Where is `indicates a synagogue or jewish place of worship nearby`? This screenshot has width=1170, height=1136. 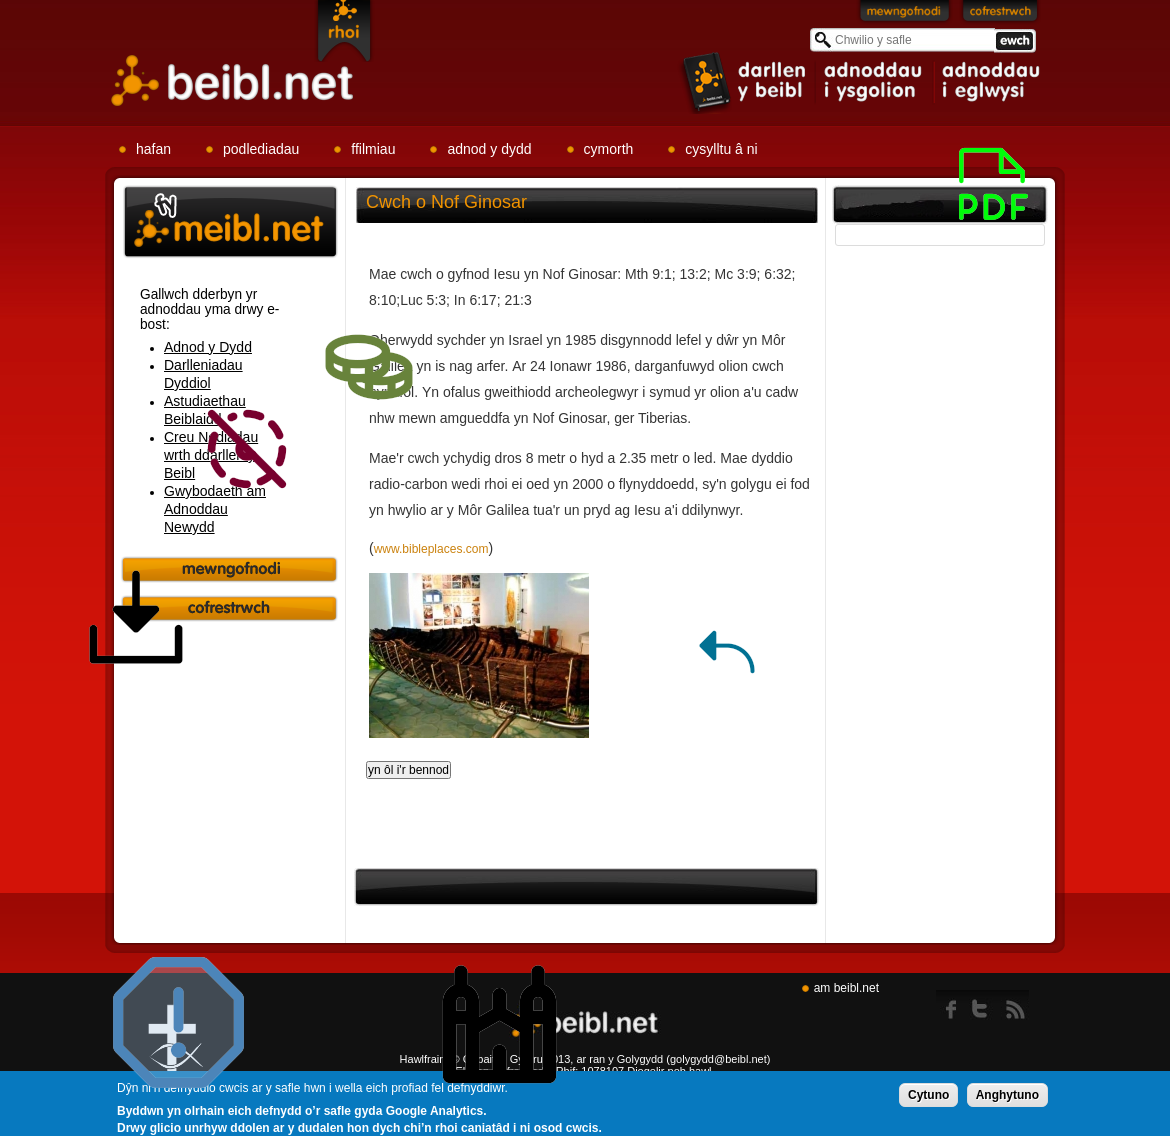
indicates a synagogue or jewish place of worship nearby is located at coordinates (499, 1026).